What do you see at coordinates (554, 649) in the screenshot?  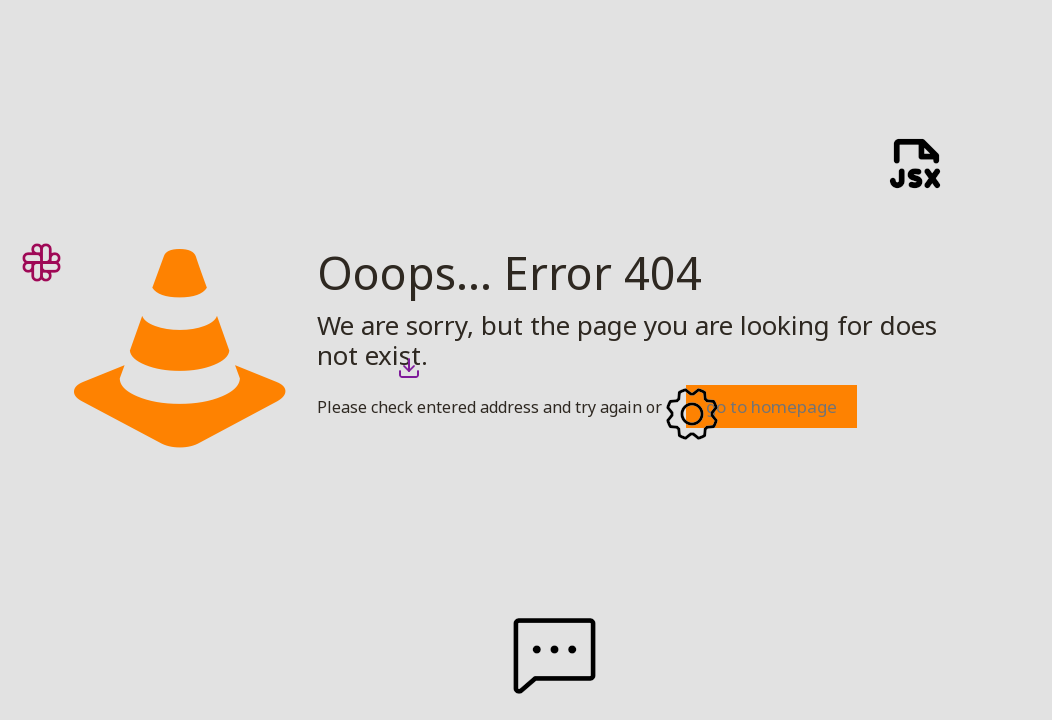 I see `open chat or messaging` at bounding box center [554, 649].